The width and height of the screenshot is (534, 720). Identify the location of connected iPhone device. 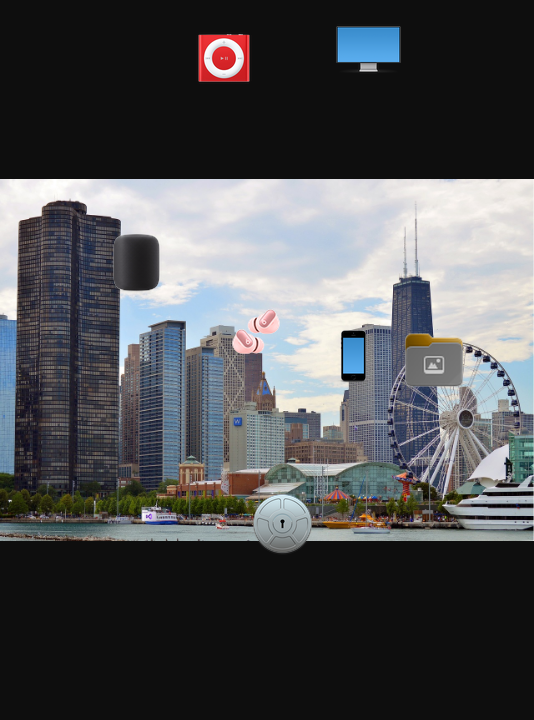
(353, 356).